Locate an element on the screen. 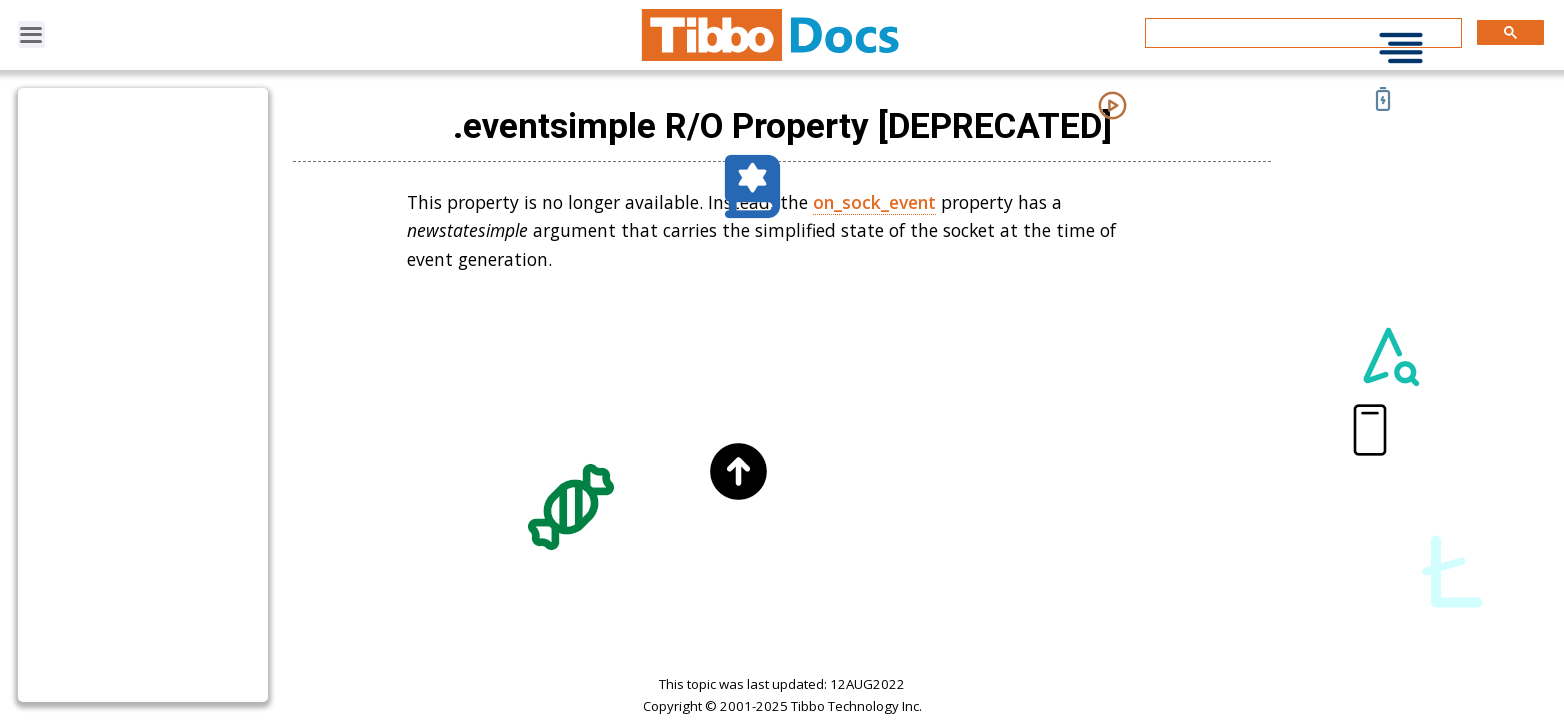 The width and height of the screenshot is (1564, 720). phone speaker or audio output settings is located at coordinates (1370, 430).